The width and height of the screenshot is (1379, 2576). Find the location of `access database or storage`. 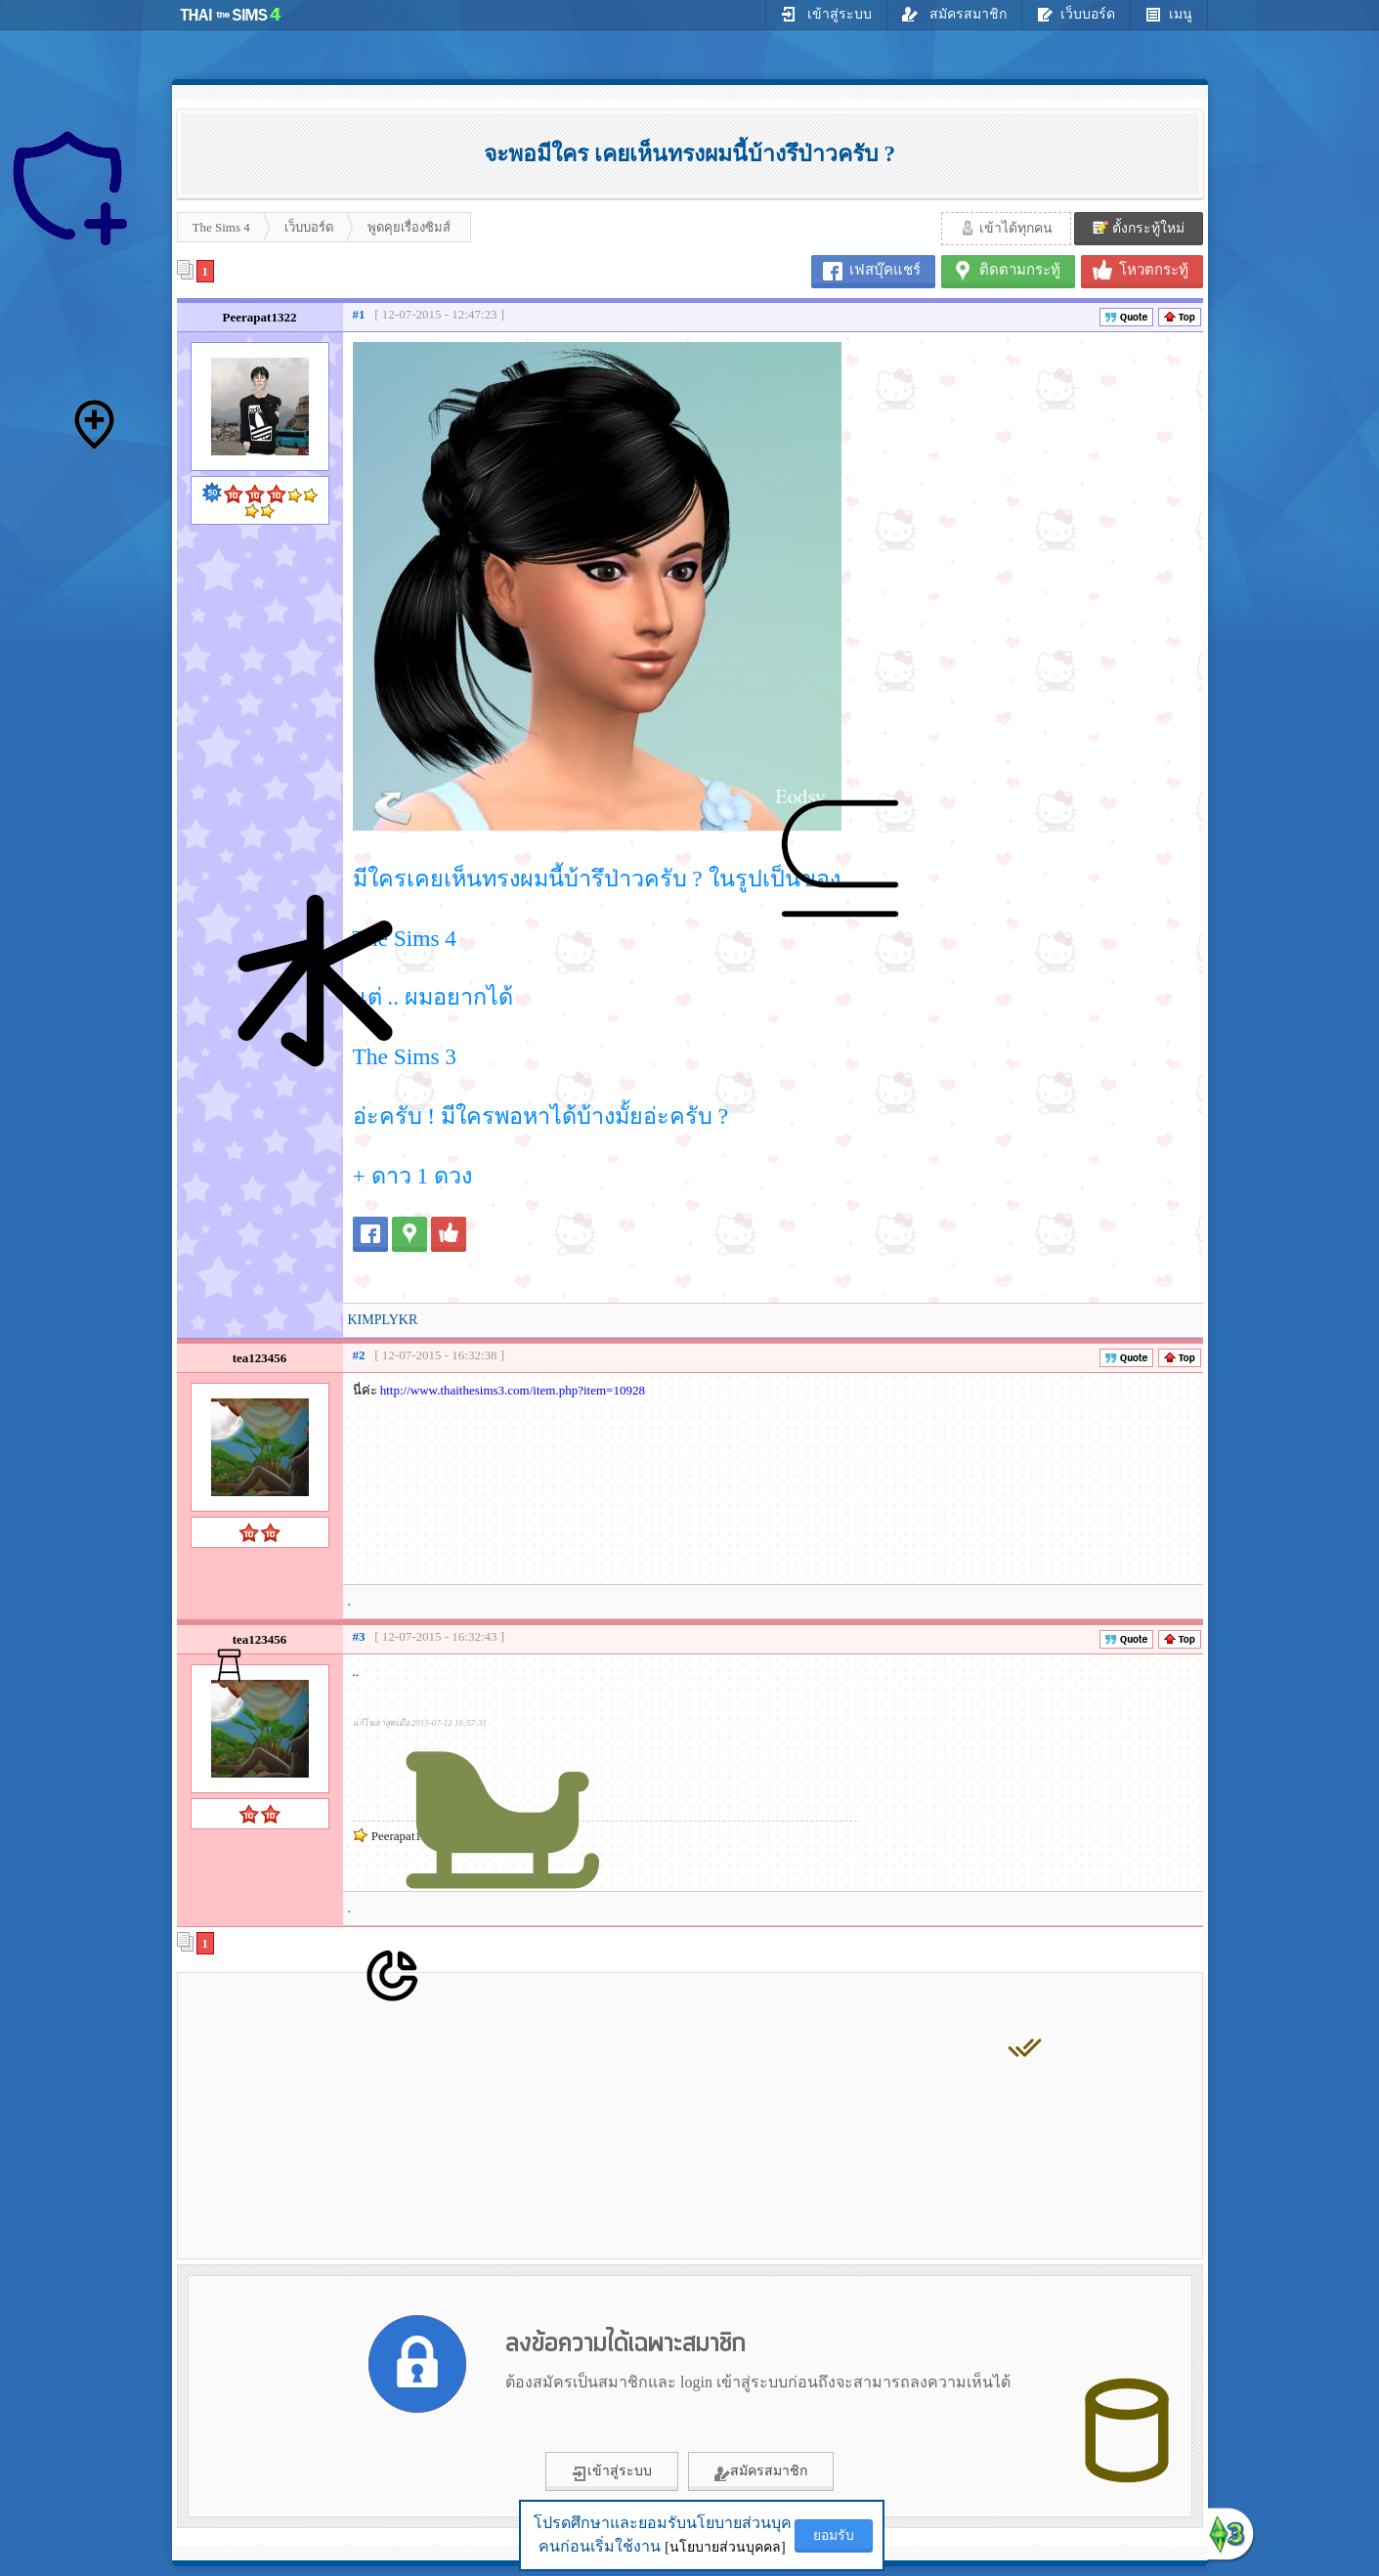

access database or storage is located at coordinates (1127, 2430).